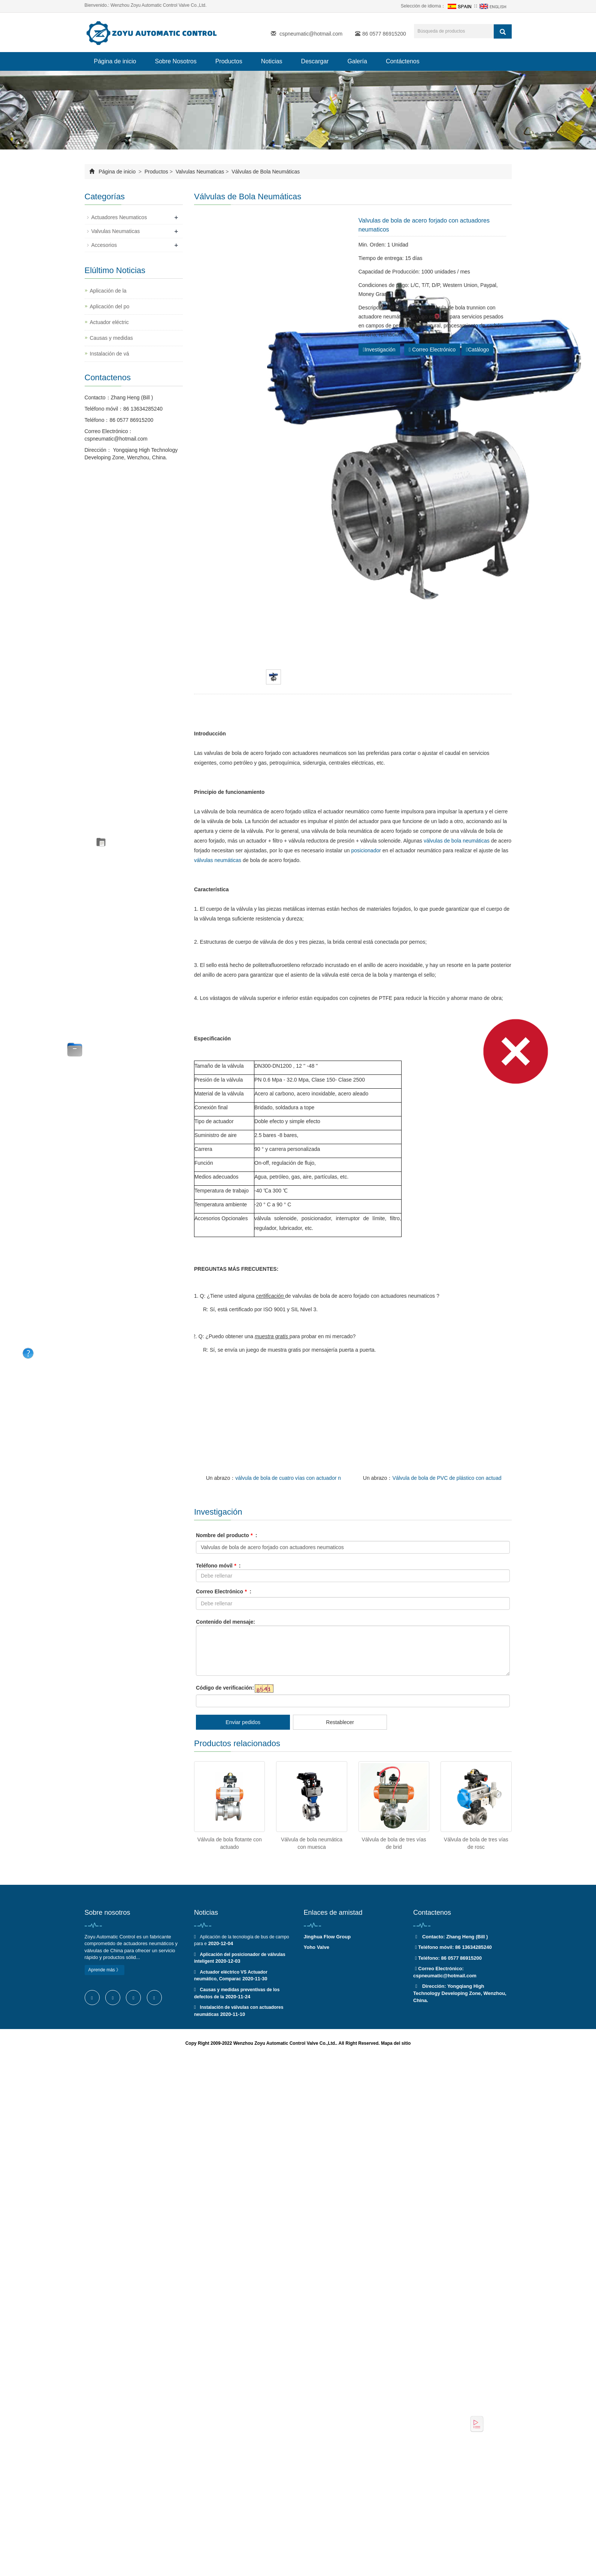 This screenshot has width=596, height=2576. What do you see at coordinates (101, 842) in the screenshot?
I see `open a document from file browser` at bounding box center [101, 842].